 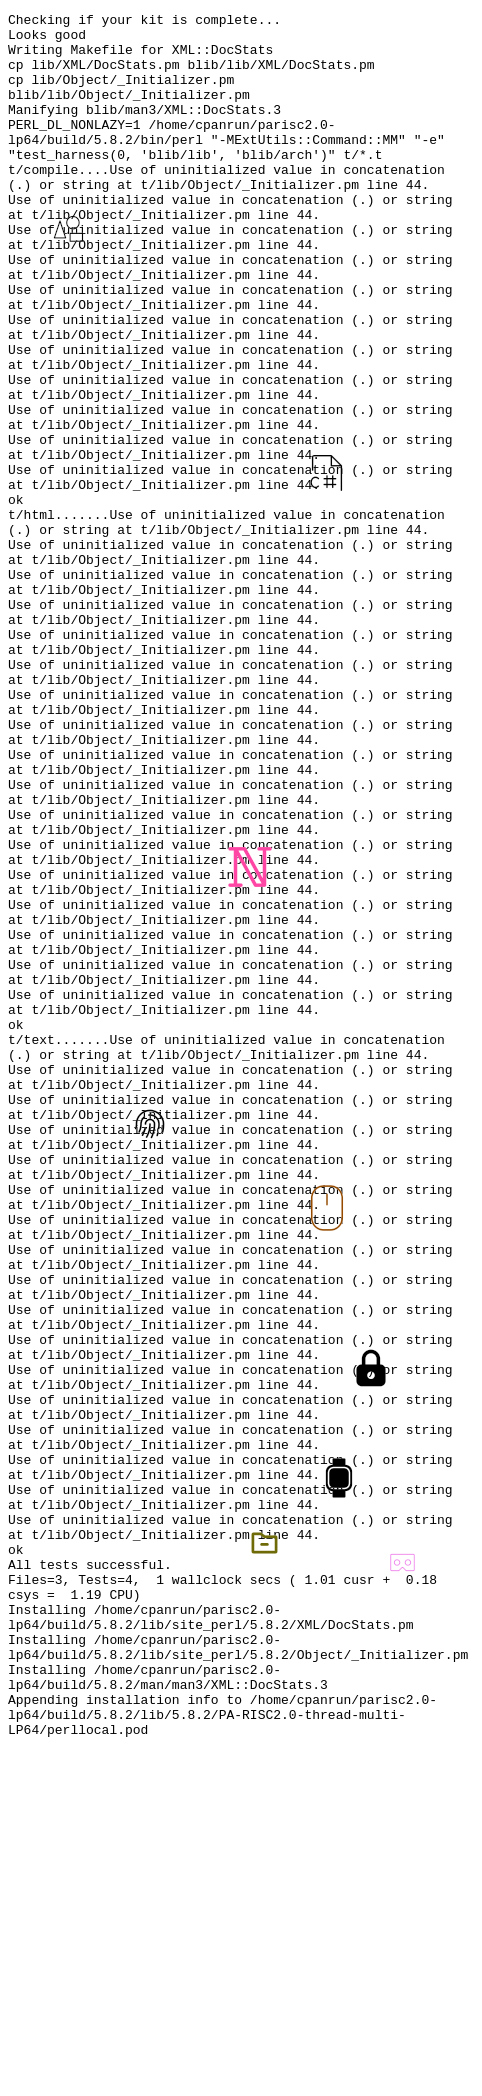 What do you see at coordinates (327, 1208) in the screenshot?
I see `indicates mouse input device` at bounding box center [327, 1208].